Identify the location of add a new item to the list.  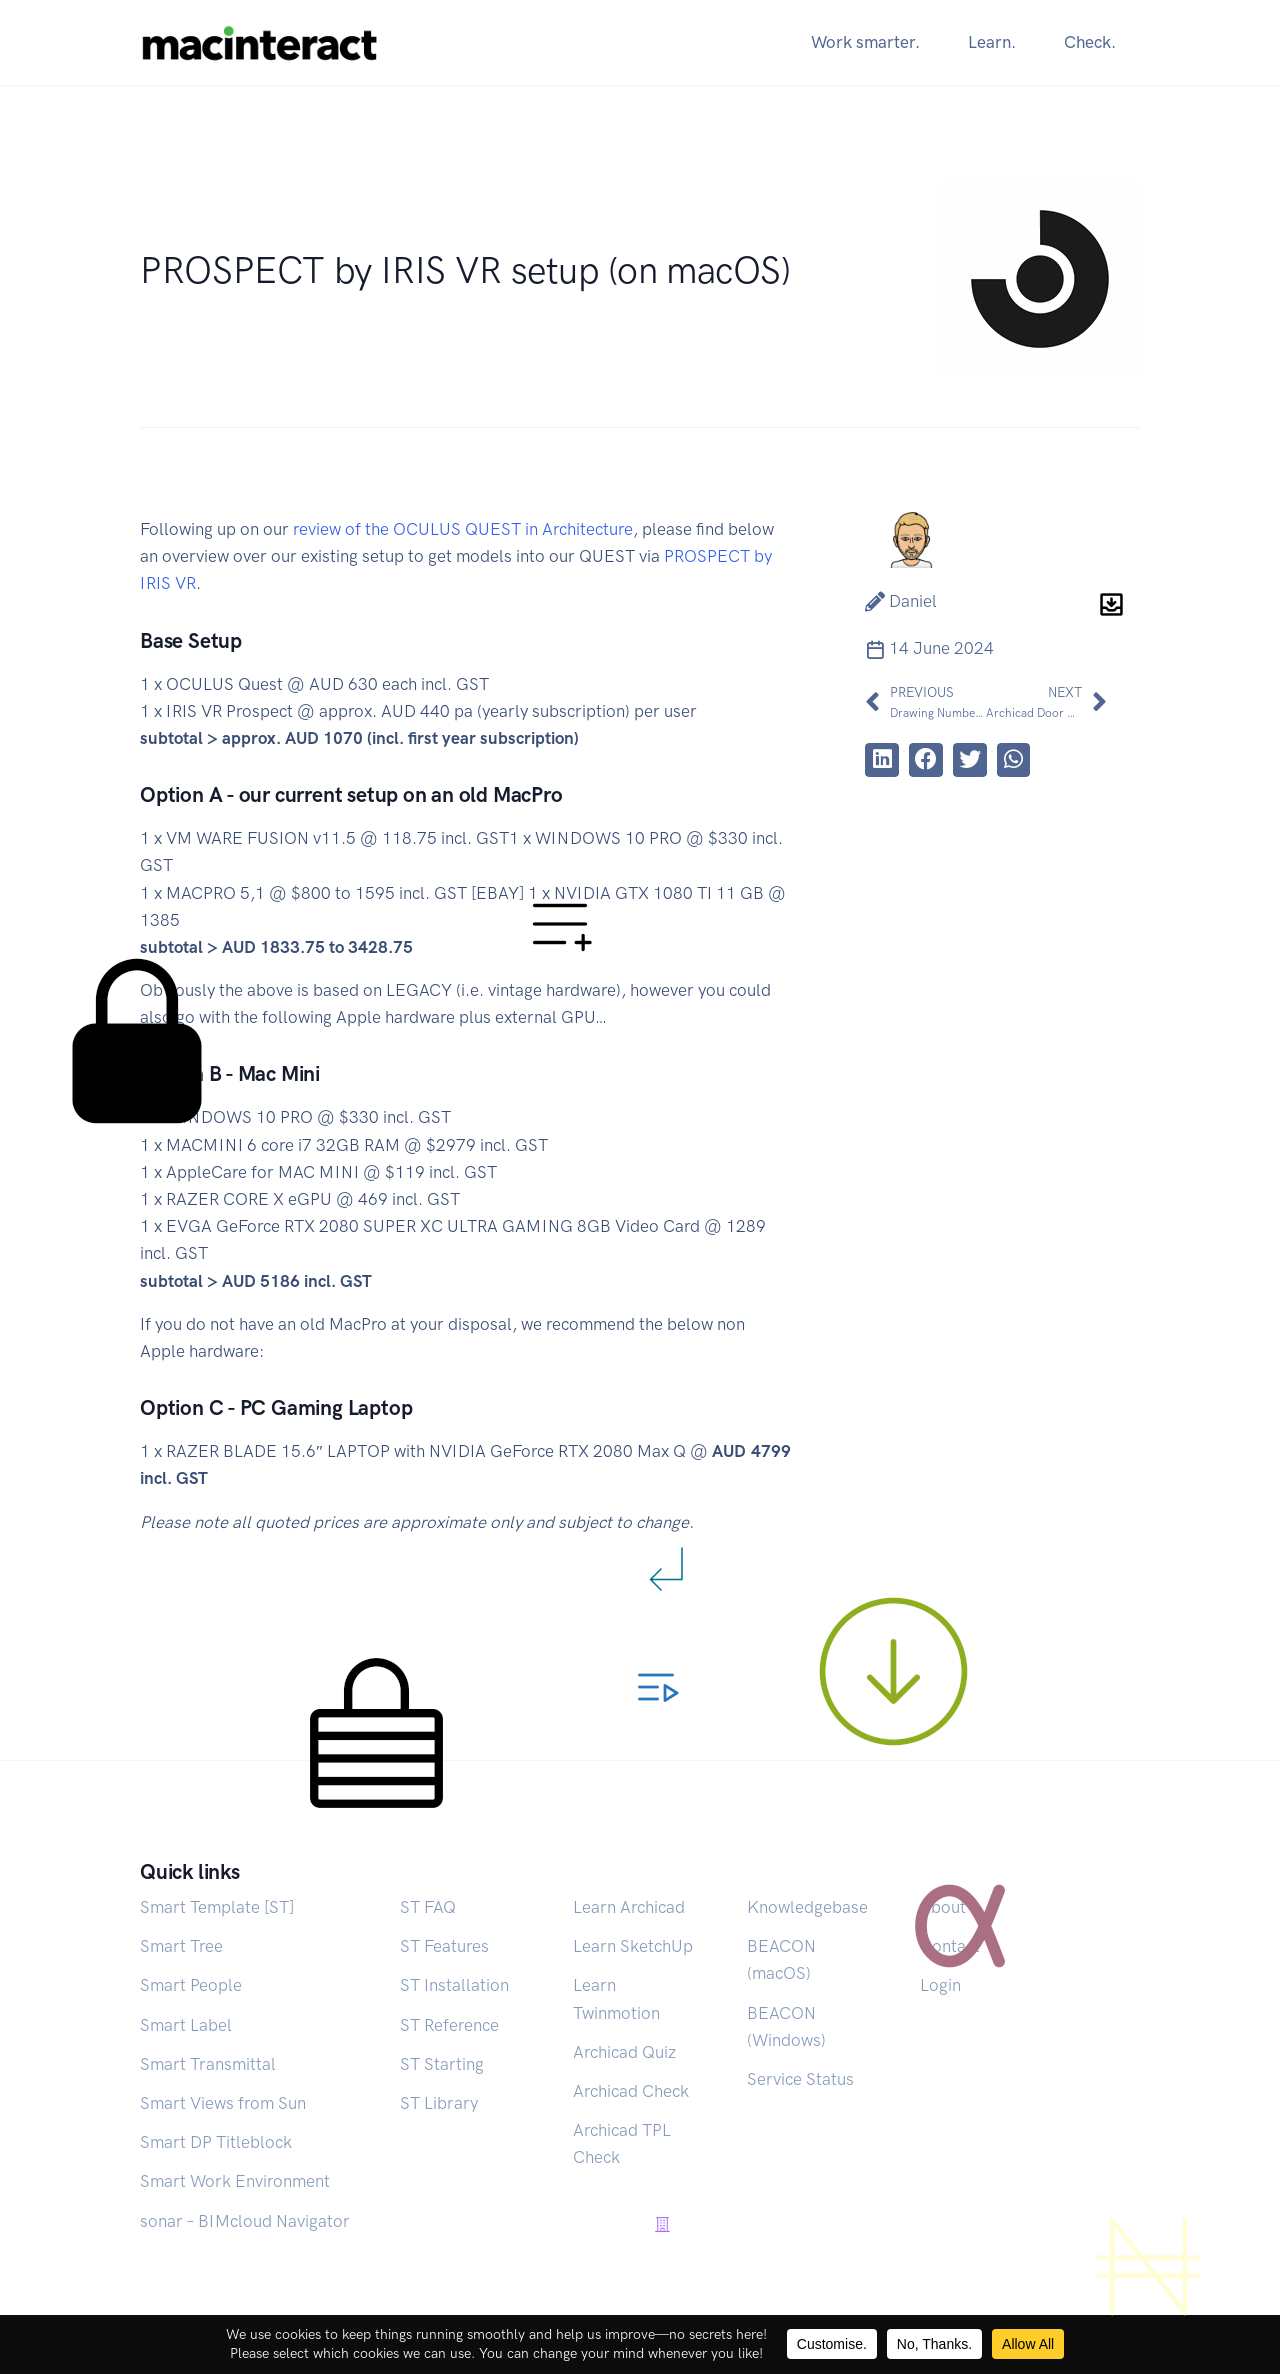
(560, 924).